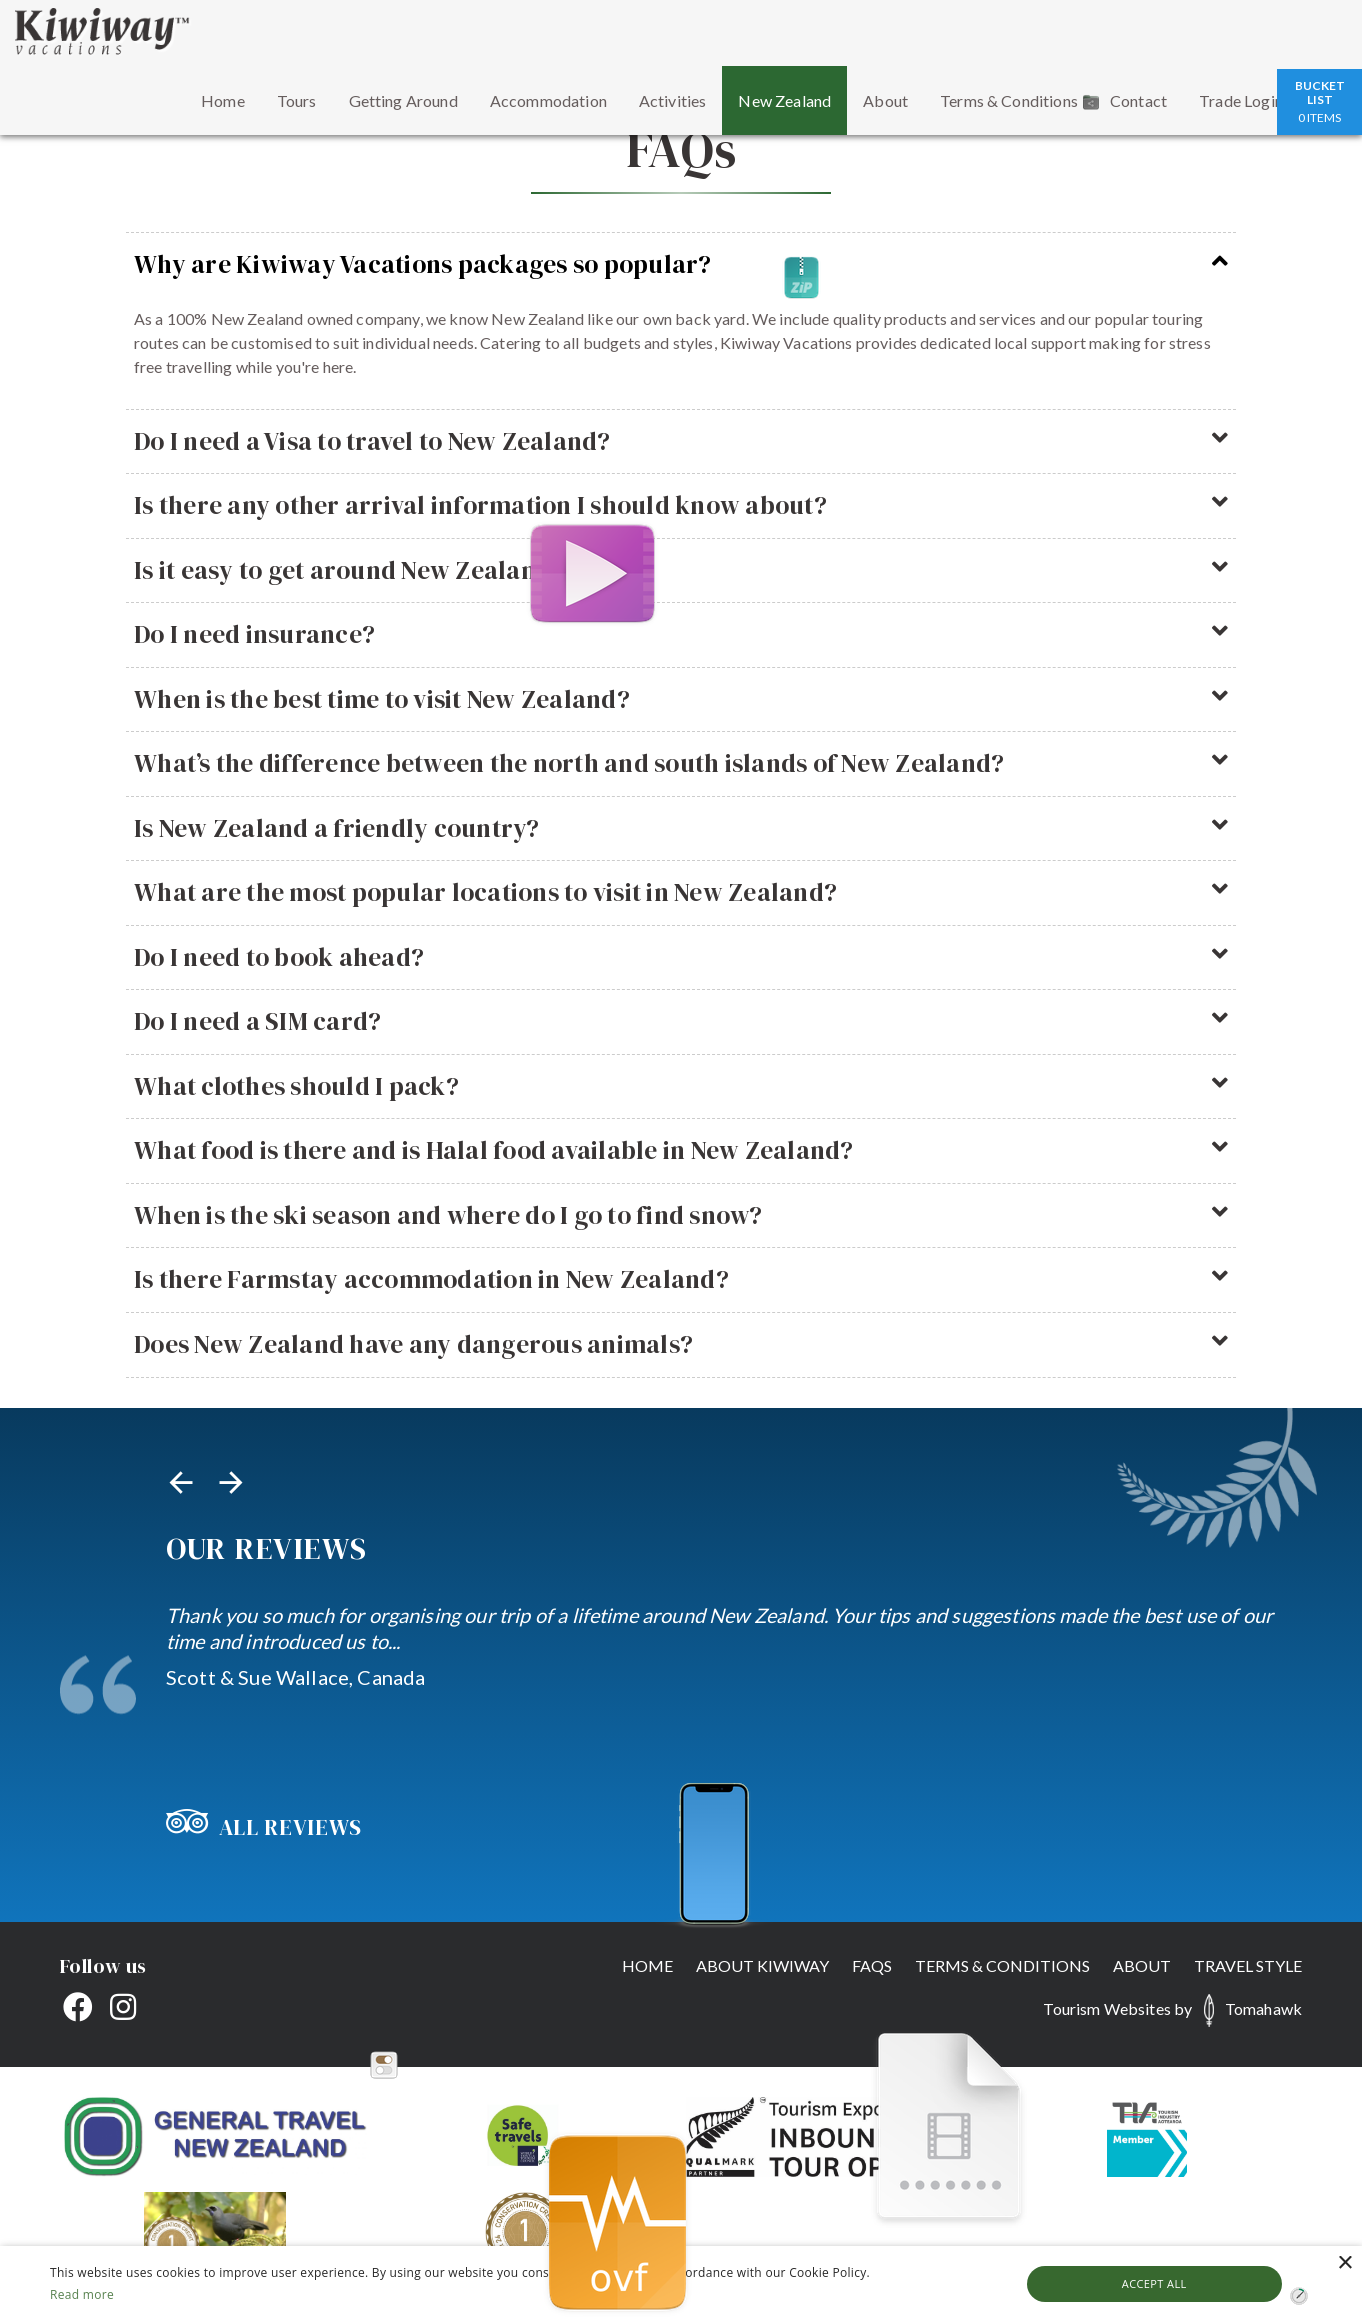  What do you see at coordinates (714, 1856) in the screenshot?
I see `iPhone 12 mini device icon` at bounding box center [714, 1856].